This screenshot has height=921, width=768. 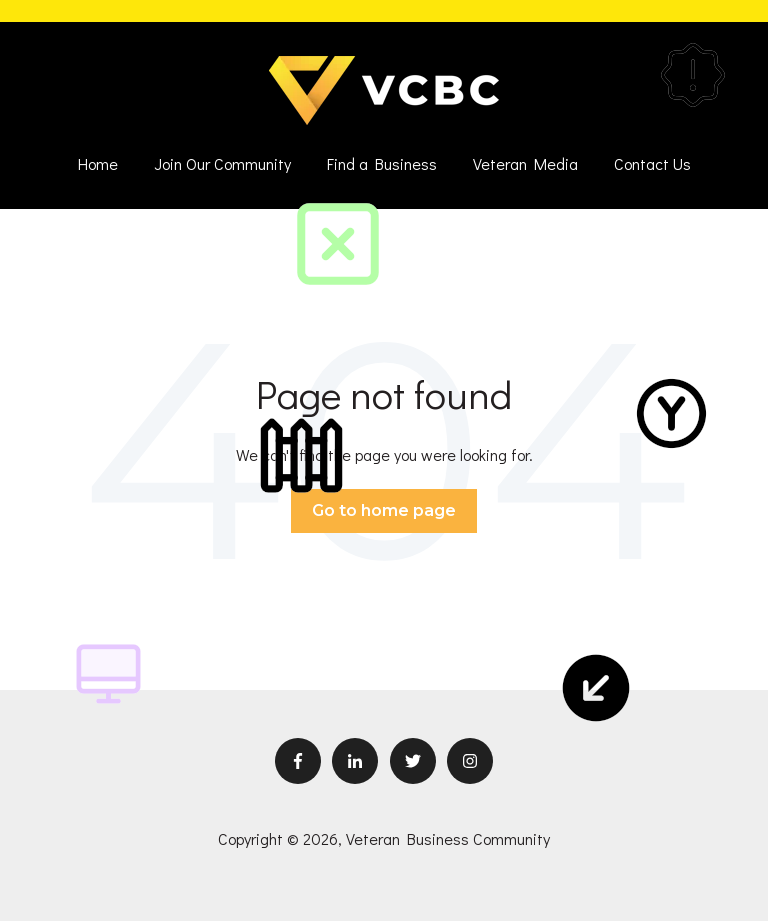 I want to click on set boundary or privacy restrictions, so click(x=301, y=455).